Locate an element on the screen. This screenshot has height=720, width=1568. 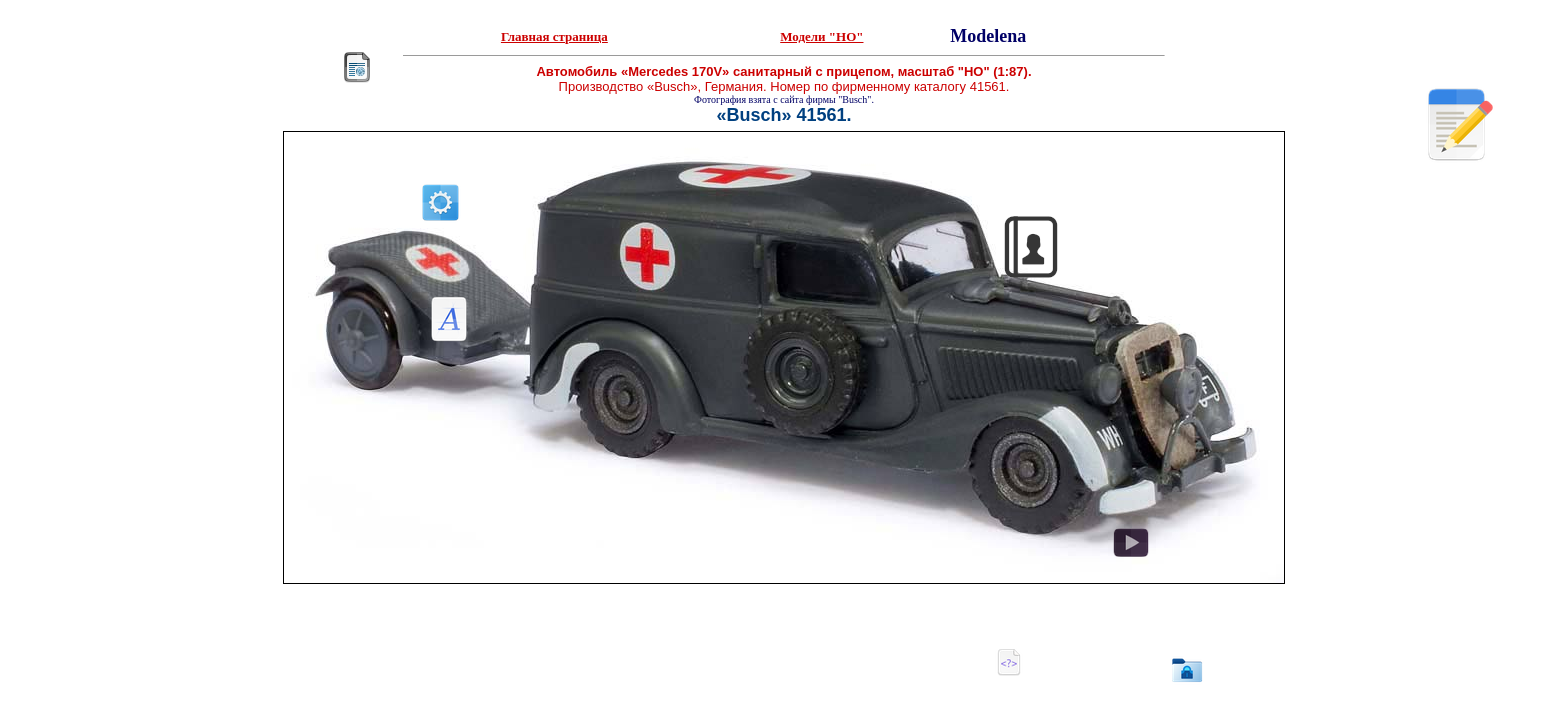
a video file type indicator is located at coordinates (1131, 541).